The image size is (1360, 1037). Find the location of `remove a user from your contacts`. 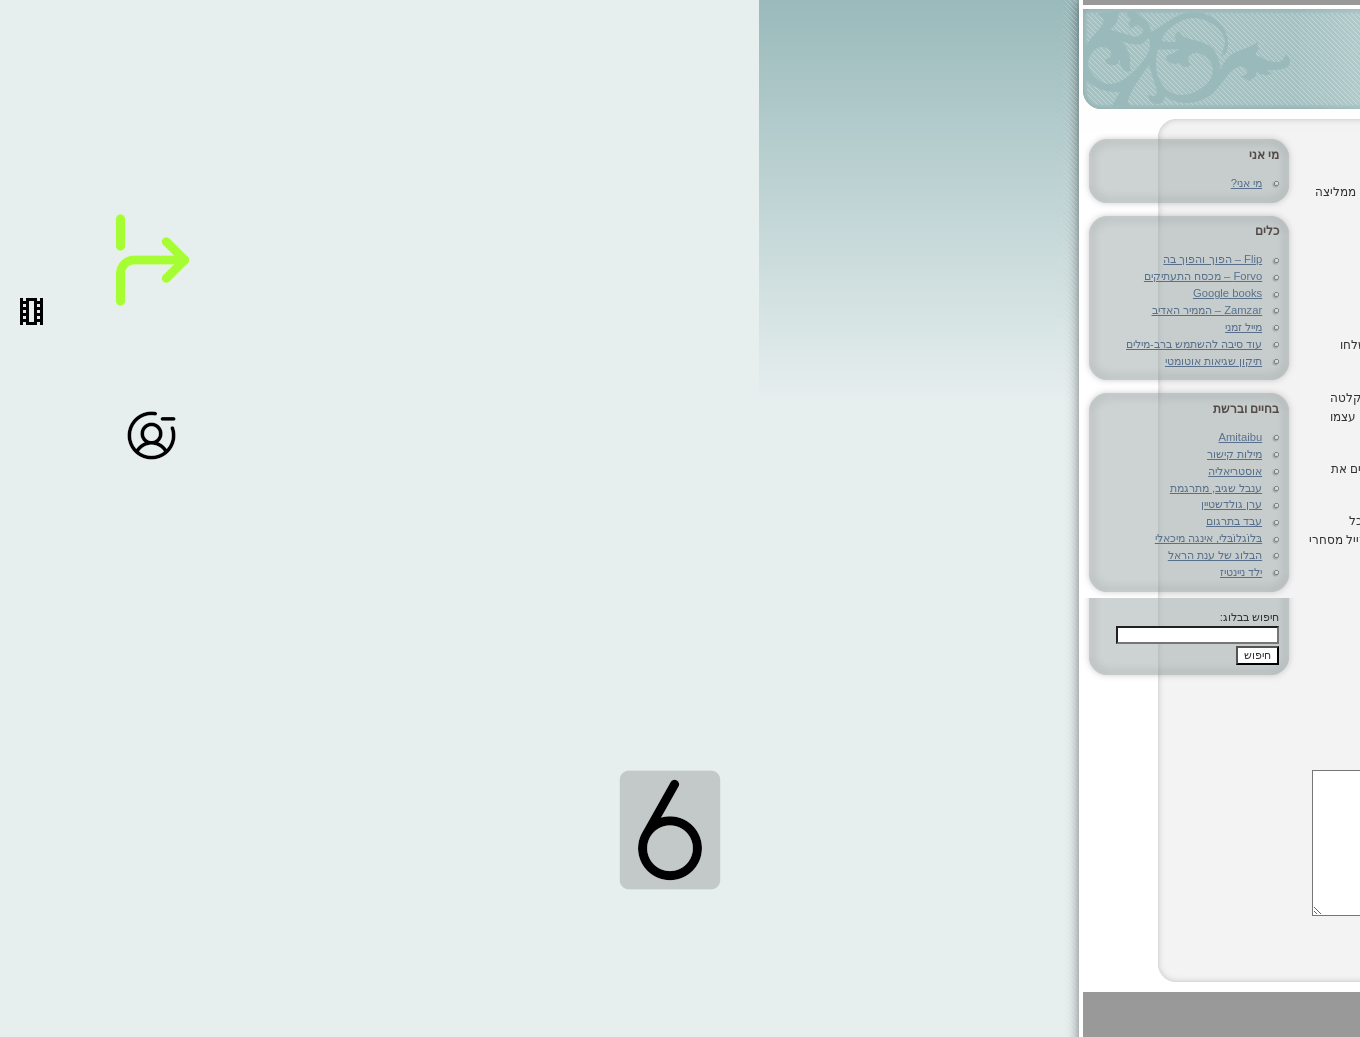

remove a user from your contacts is located at coordinates (151, 435).